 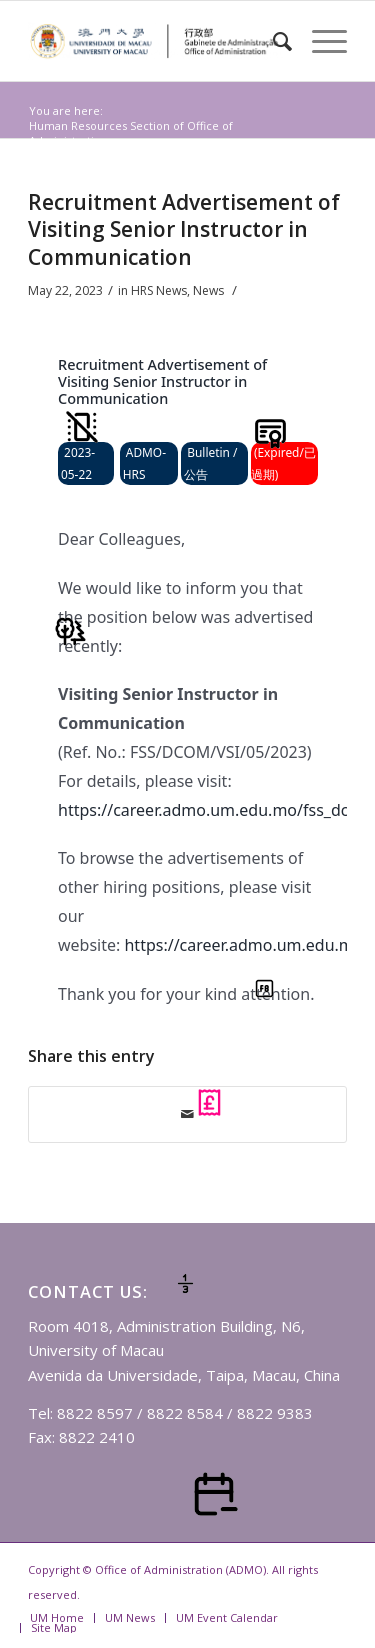 I want to click on view certificate or credential details, so click(x=270, y=431).